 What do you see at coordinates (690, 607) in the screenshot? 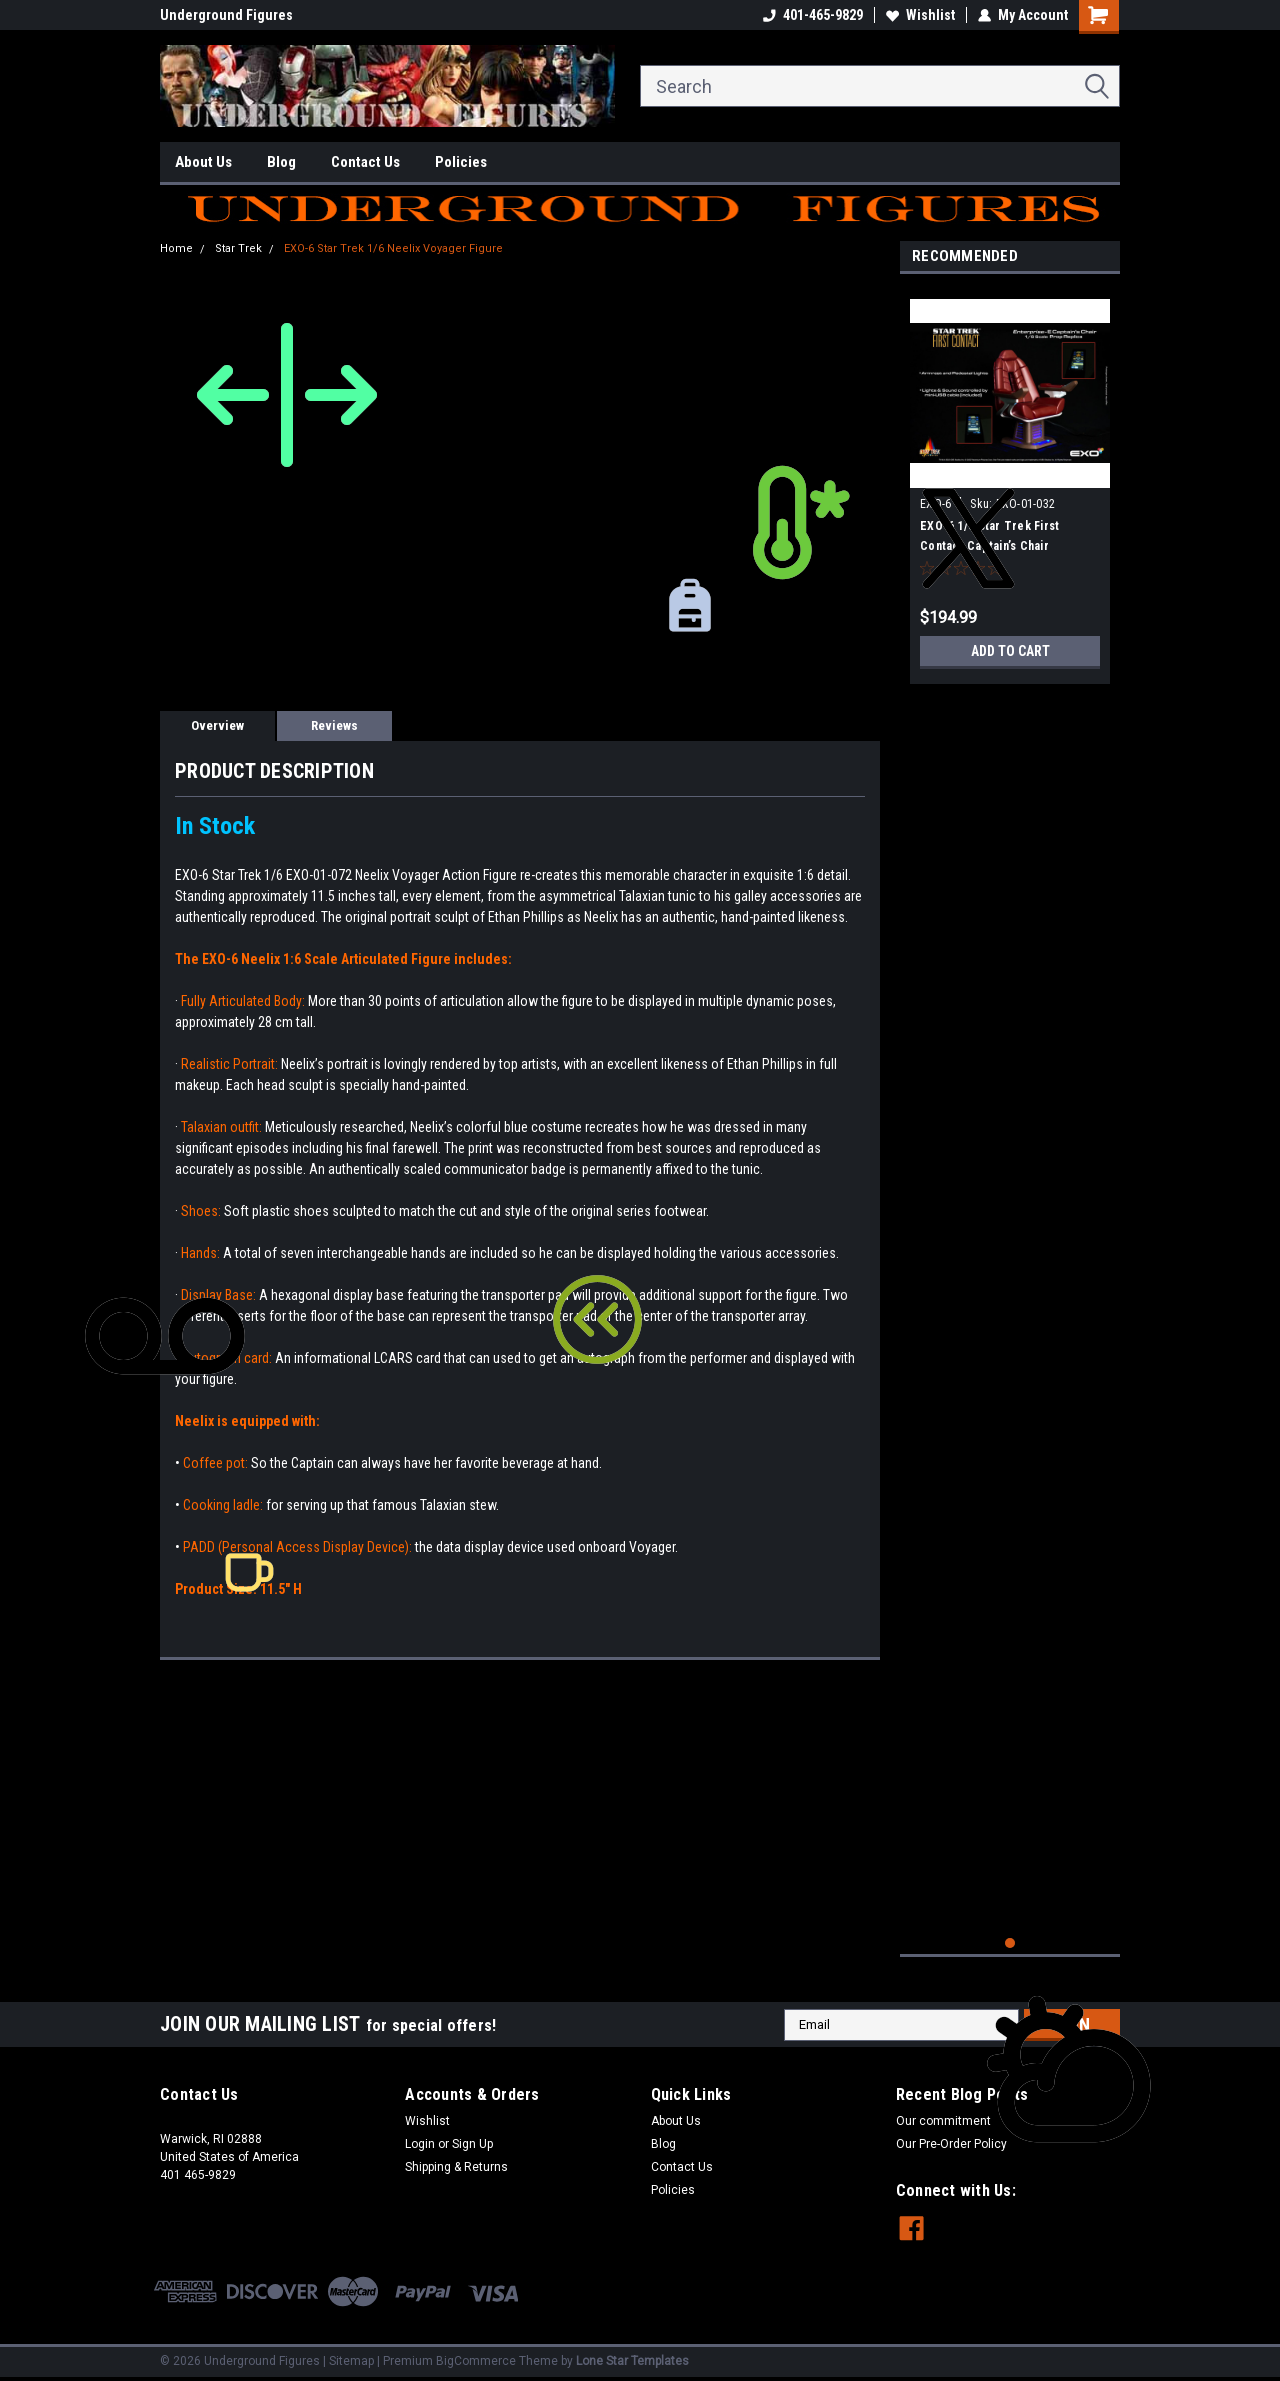
I see `access your inventory or storage` at bounding box center [690, 607].